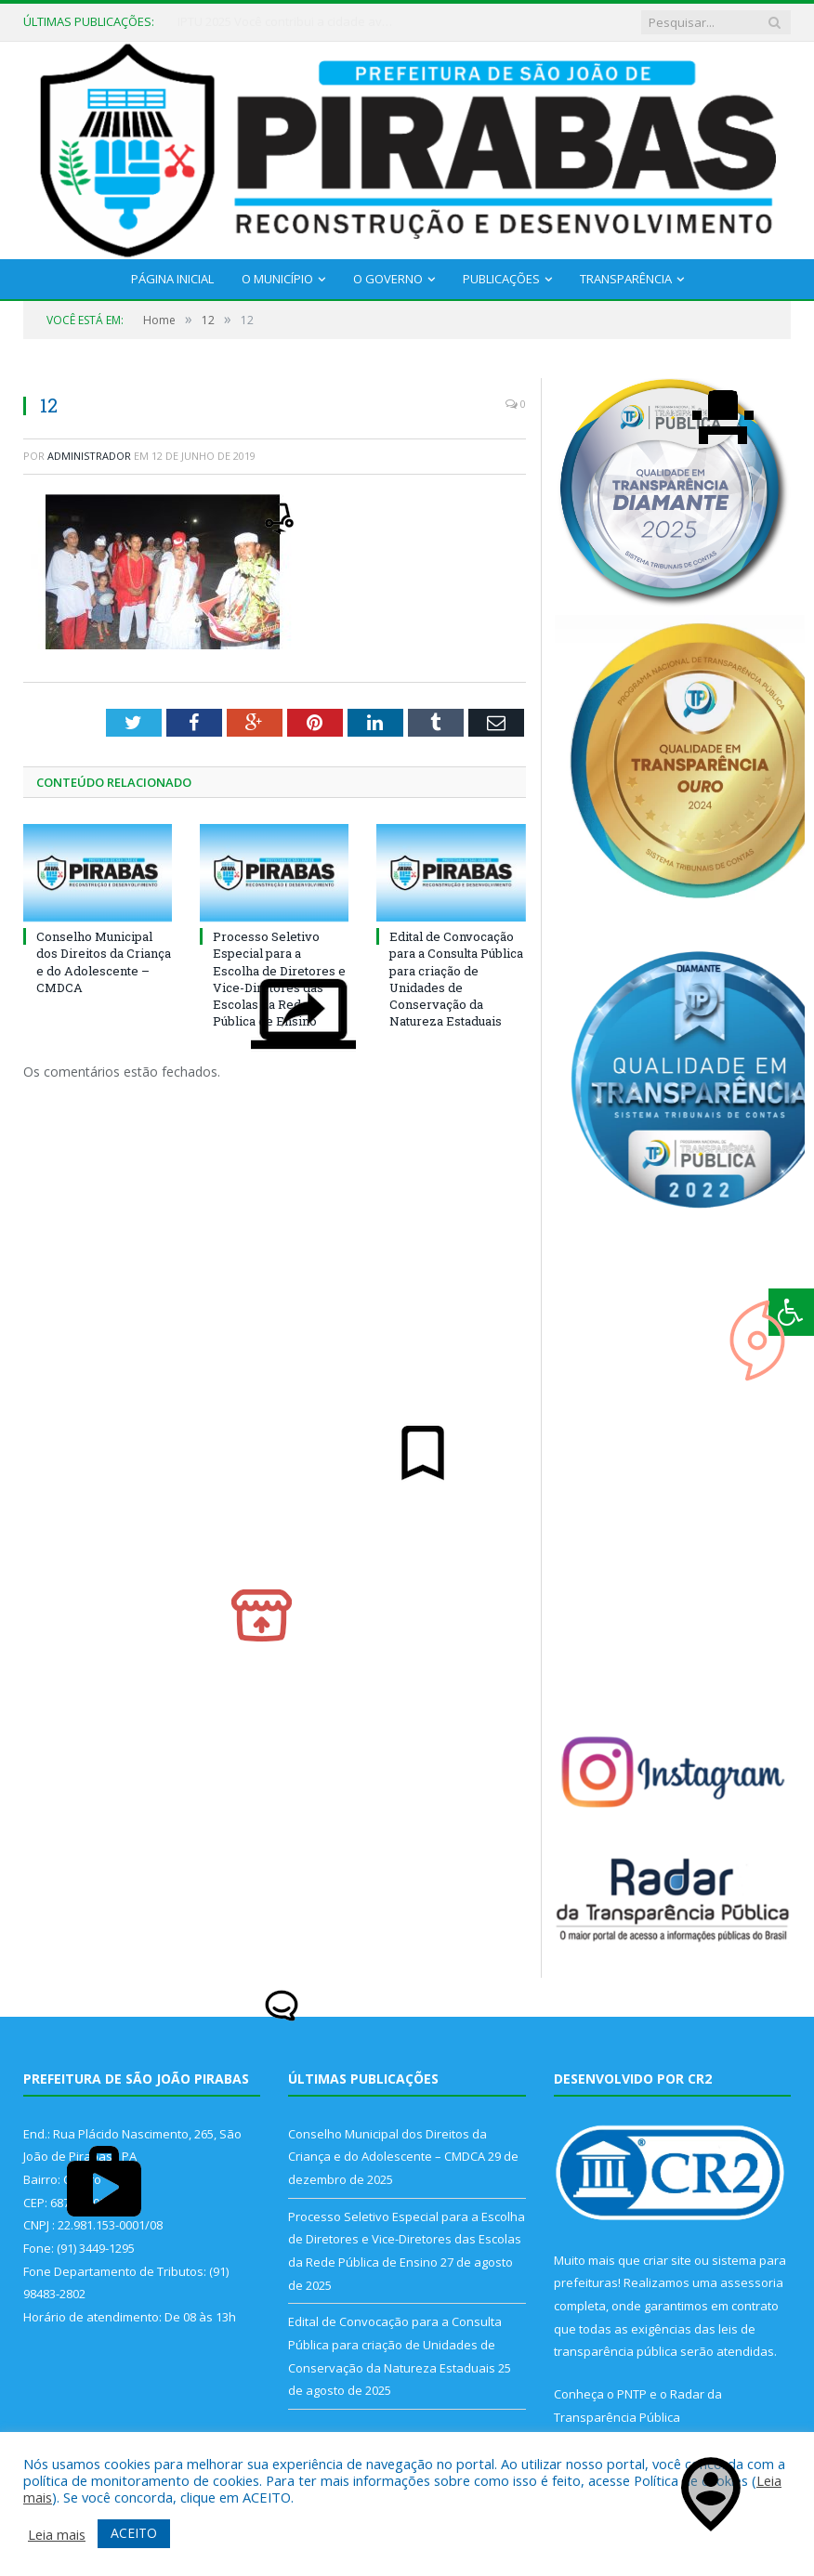  Describe the element at coordinates (711, 2494) in the screenshot. I see `view a person's location on the map` at that location.